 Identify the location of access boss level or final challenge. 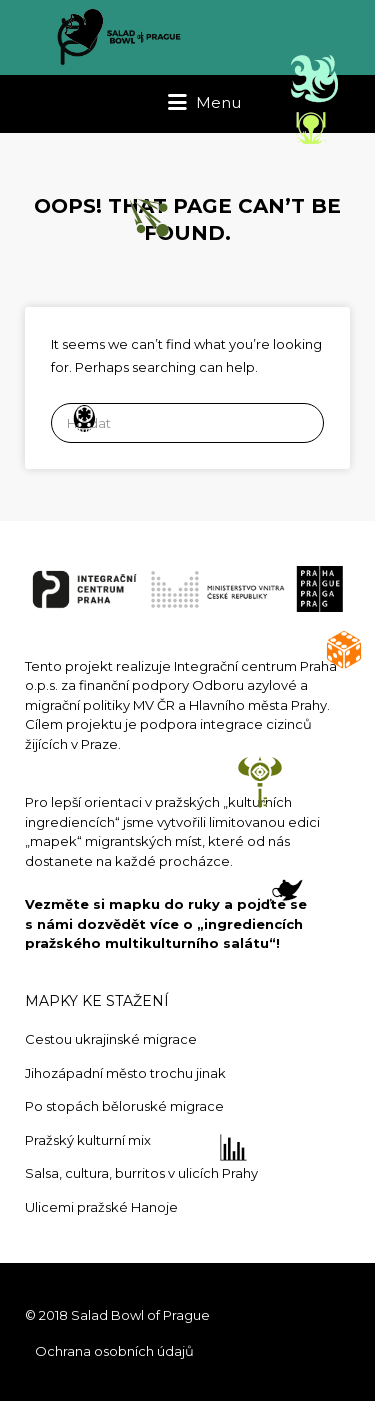
(260, 782).